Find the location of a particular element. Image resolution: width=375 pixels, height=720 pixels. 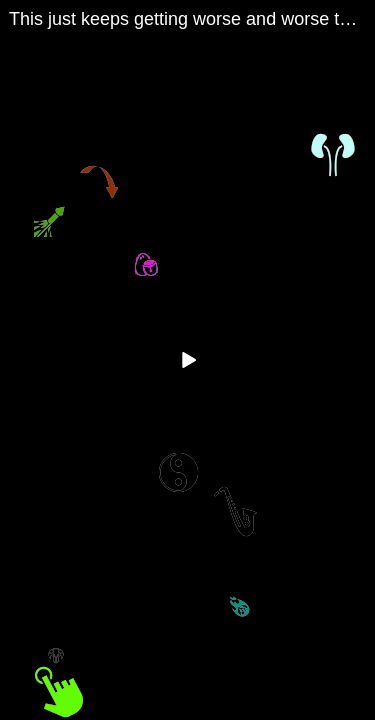

browse jazz or instrumental music is located at coordinates (235, 511).